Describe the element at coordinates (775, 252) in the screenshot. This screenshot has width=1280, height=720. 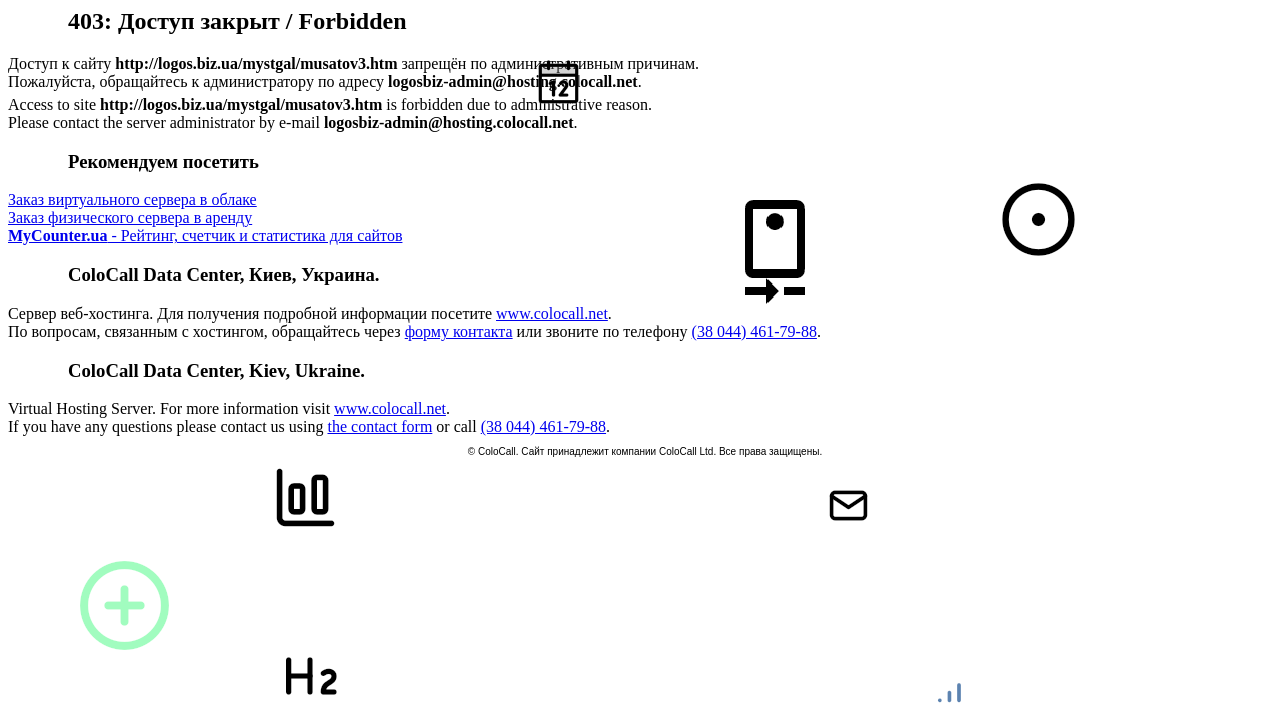
I see `switch to rear camera` at that location.